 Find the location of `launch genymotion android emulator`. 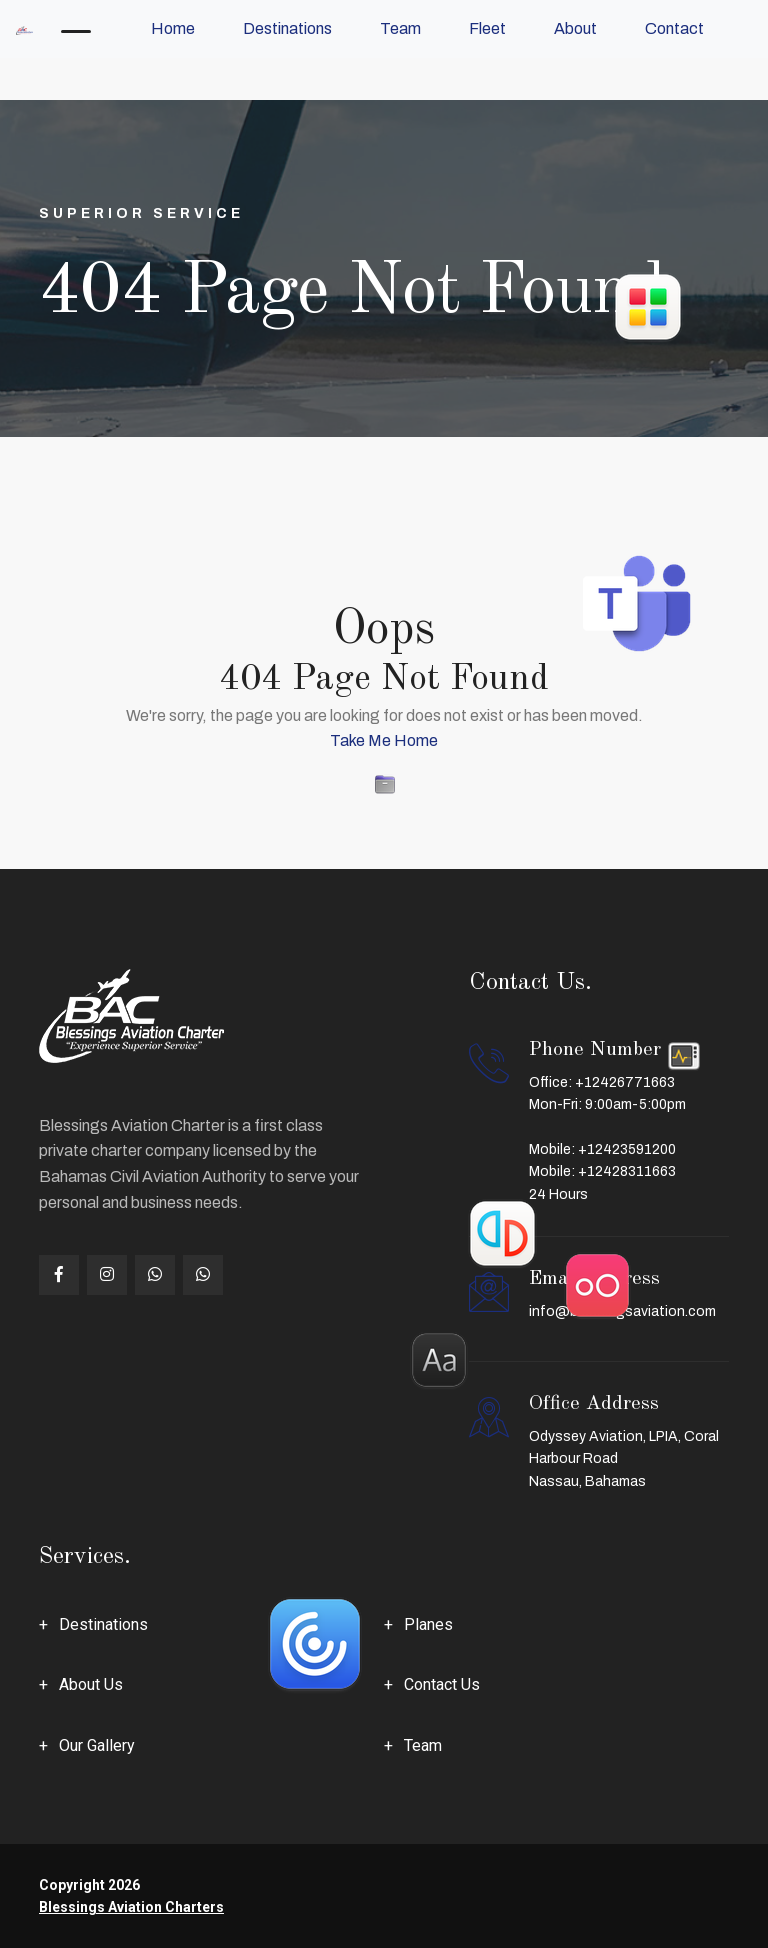

launch genymotion android emulator is located at coordinates (597, 1285).